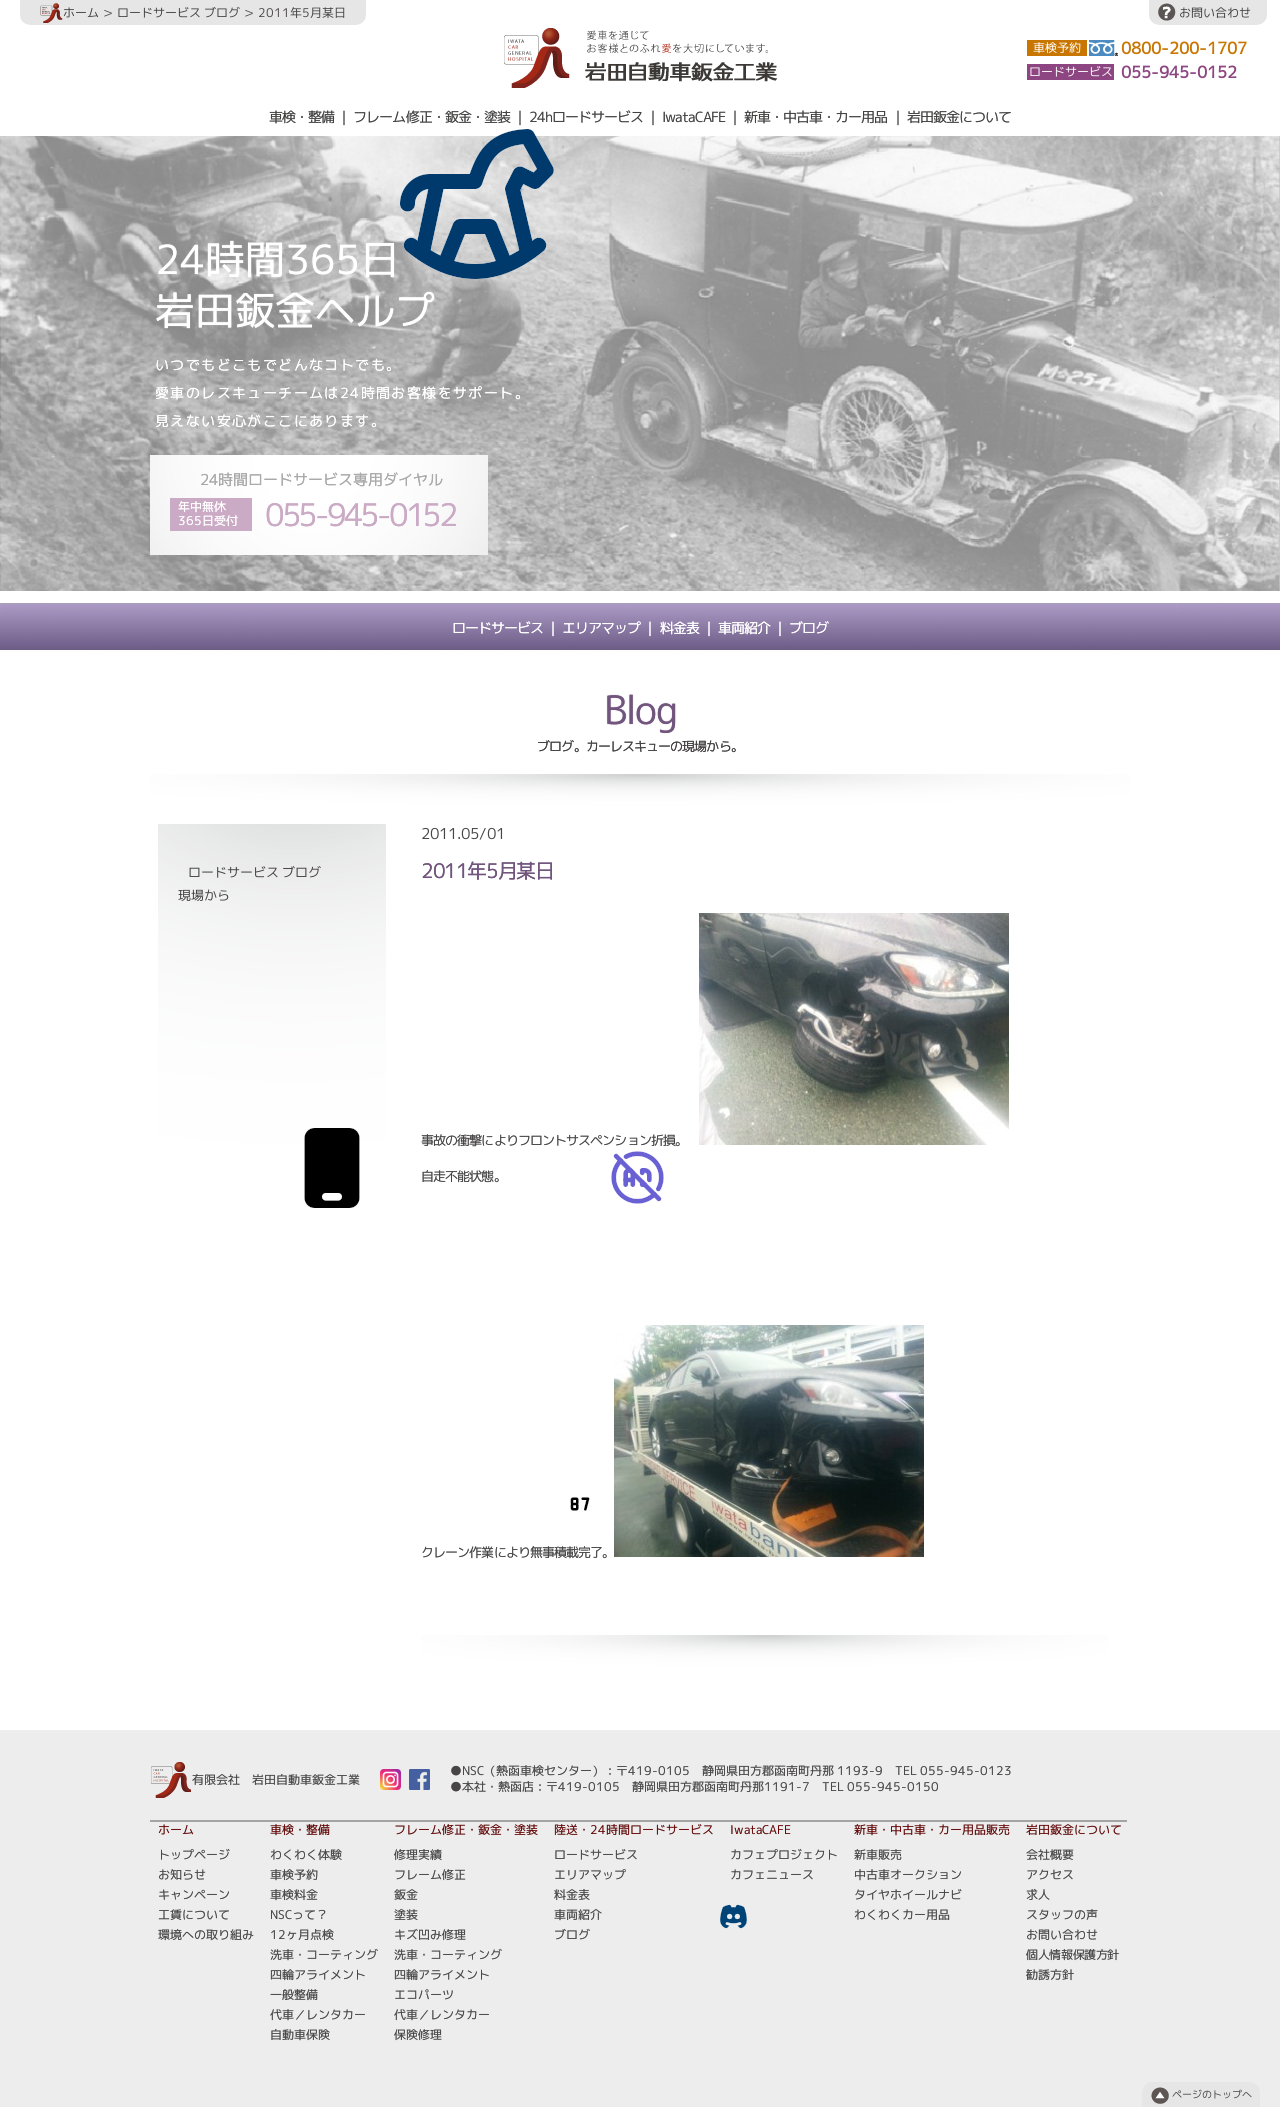  What do you see at coordinates (332, 1168) in the screenshot?
I see `call or text from mobile device` at bounding box center [332, 1168].